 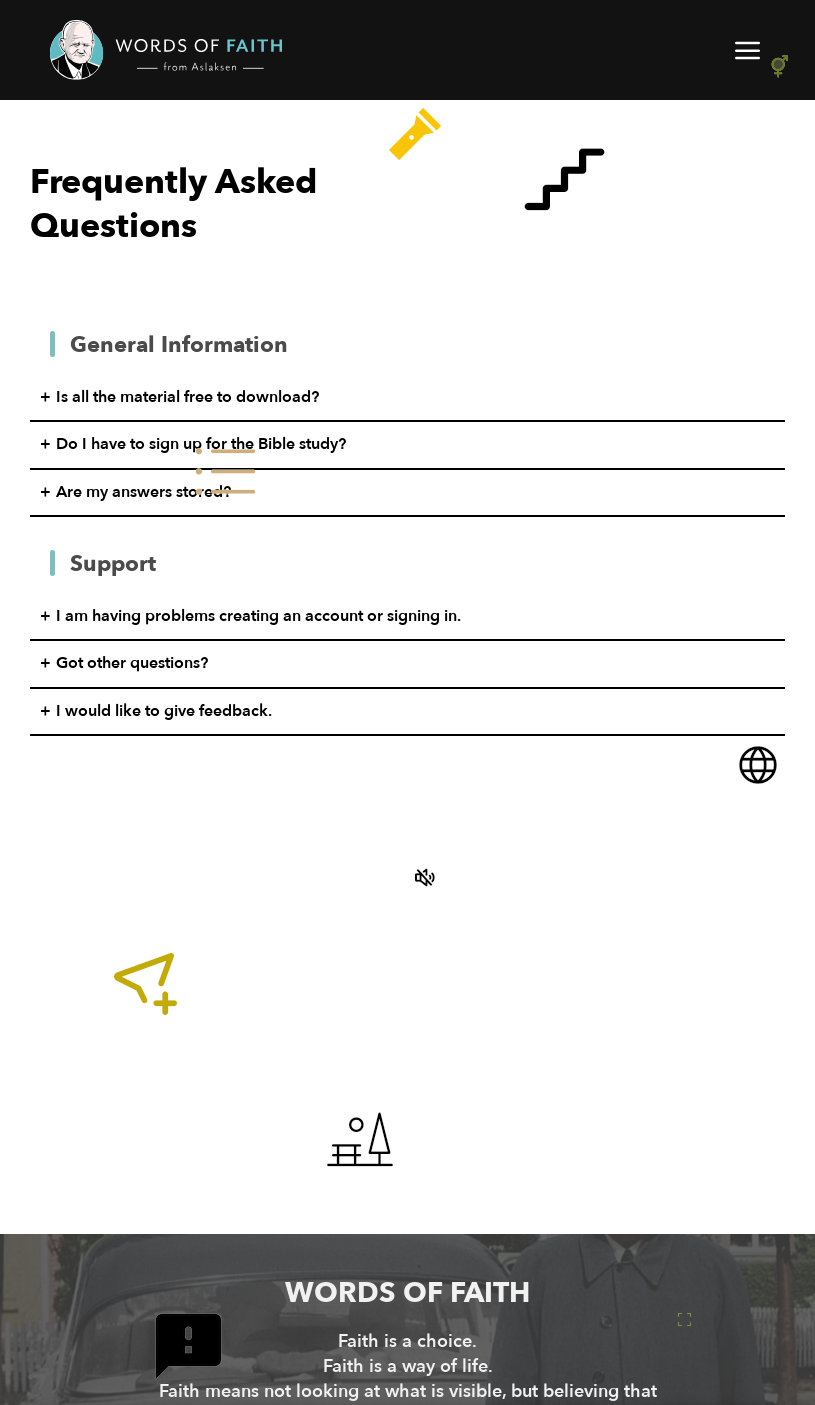 What do you see at coordinates (424, 877) in the screenshot?
I see `mute audio or sound` at bounding box center [424, 877].